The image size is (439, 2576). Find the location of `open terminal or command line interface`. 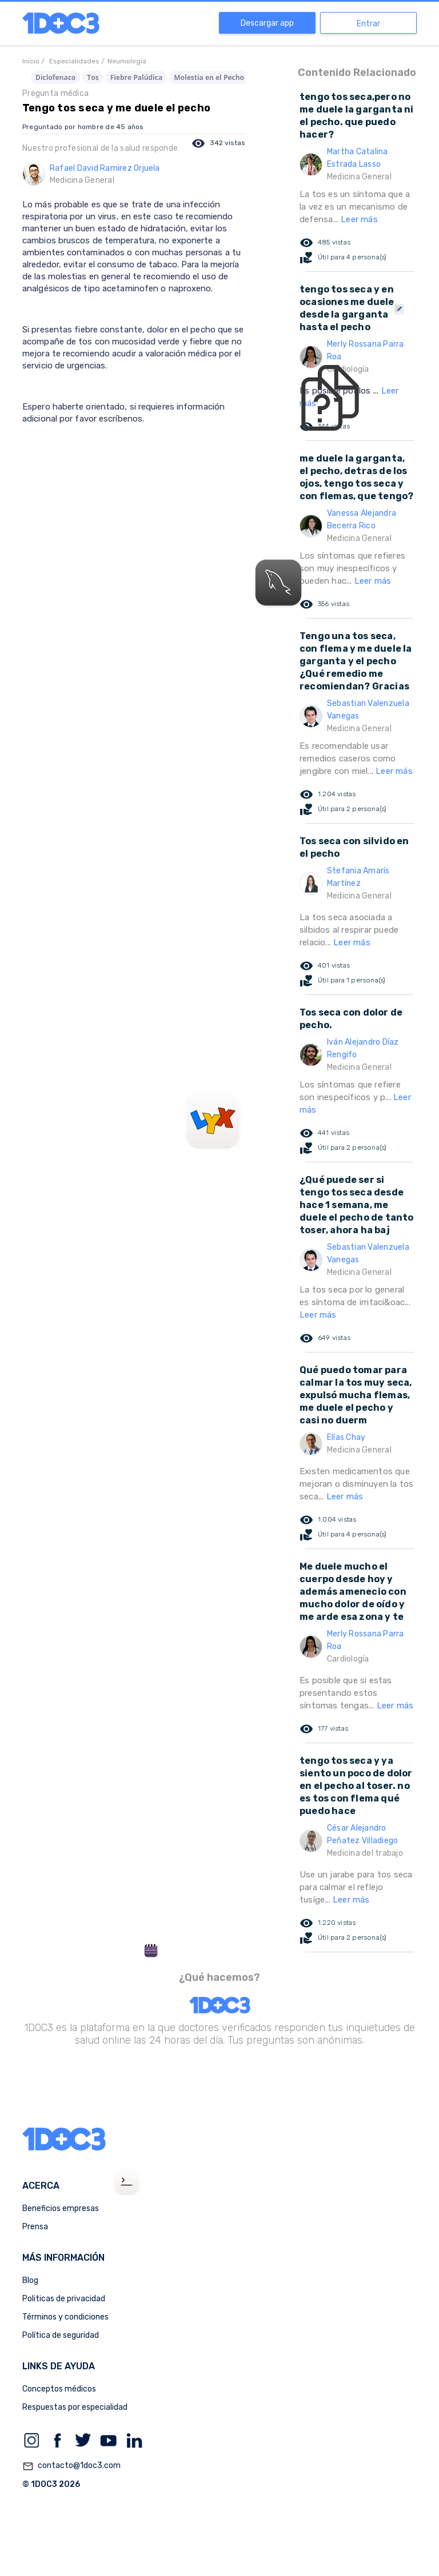

open terminal or command line interface is located at coordinates (126, 2181).